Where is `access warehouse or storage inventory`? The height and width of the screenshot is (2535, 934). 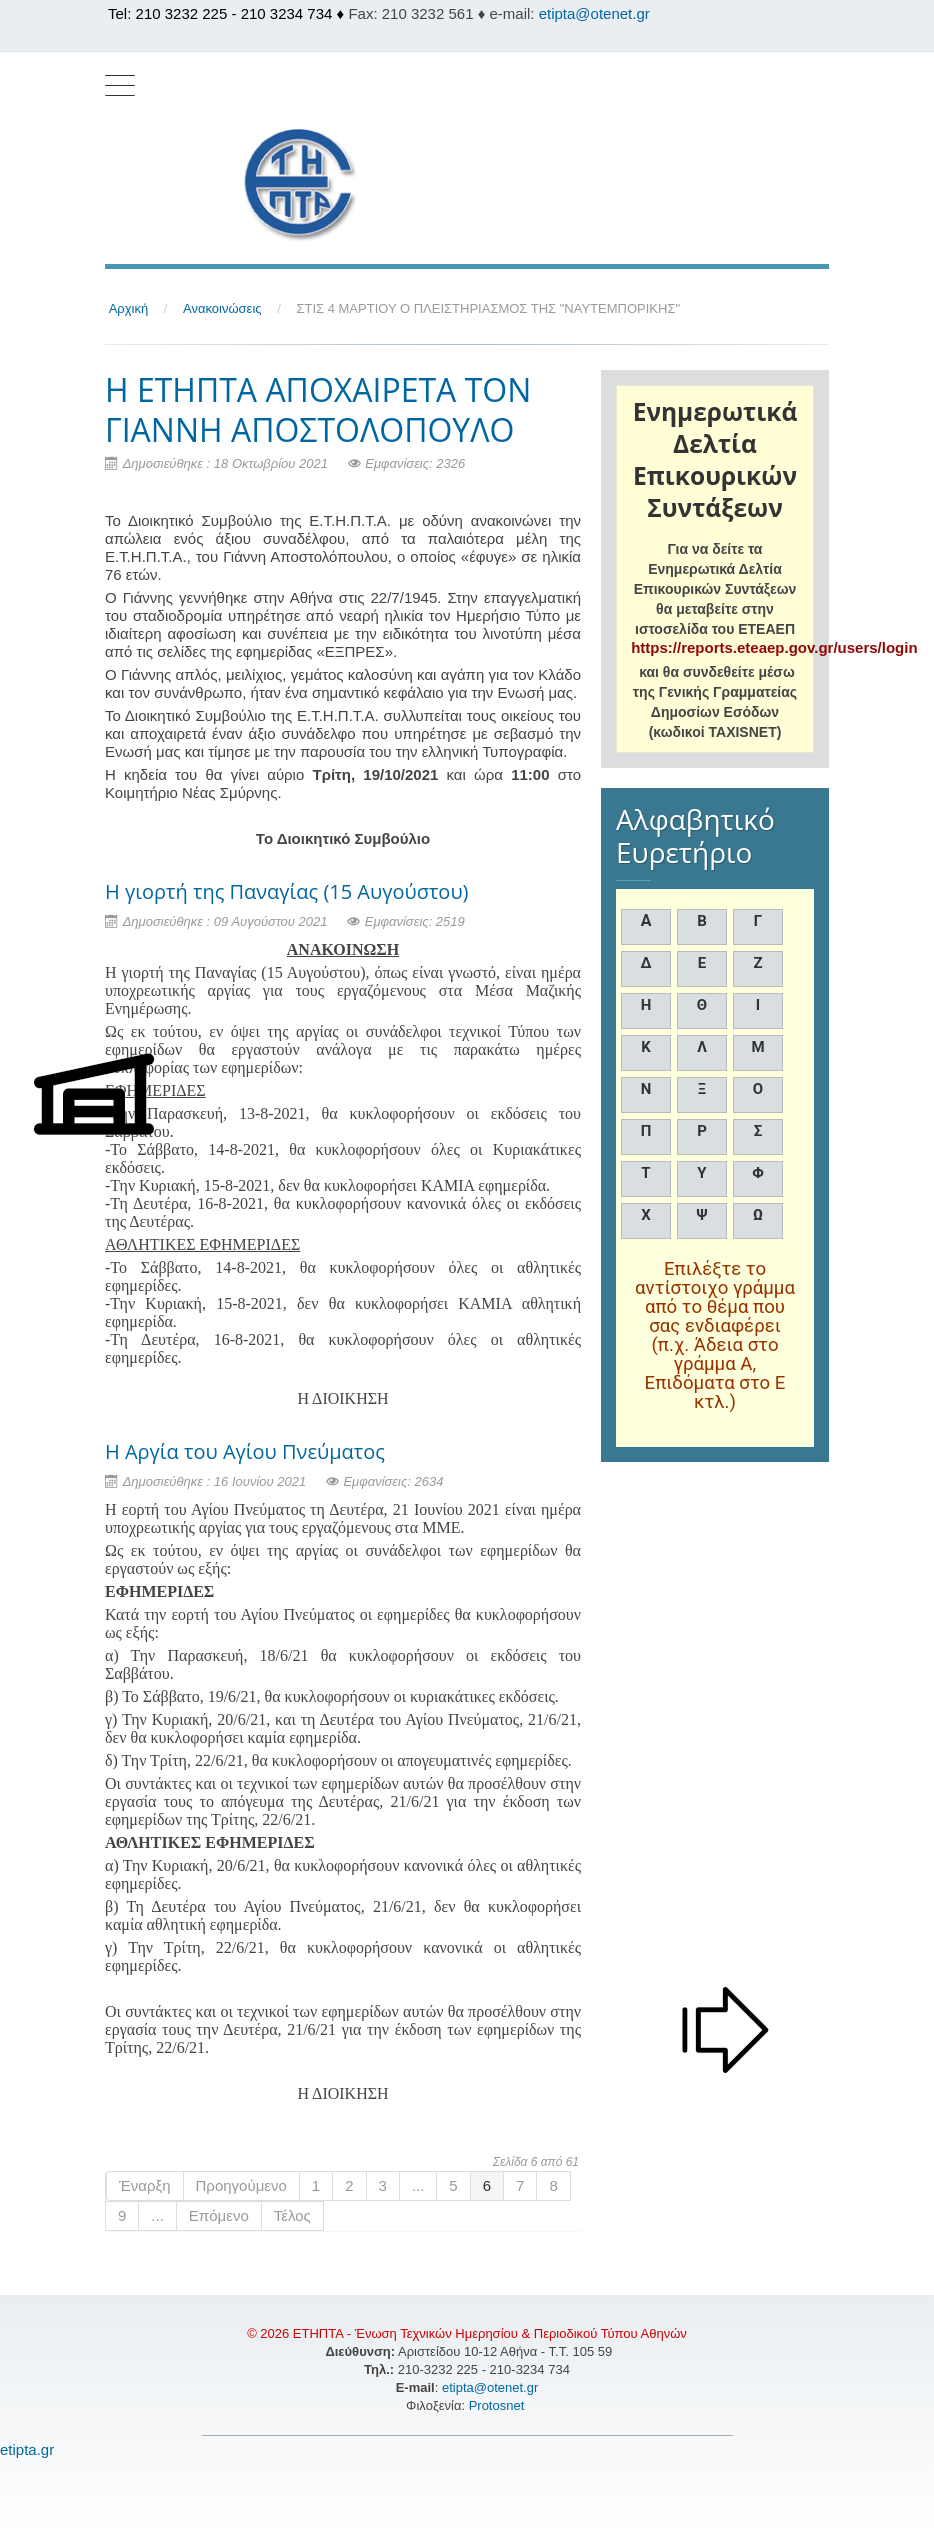
access warehouse or storage inventory is located at coordinates (94, 1098).